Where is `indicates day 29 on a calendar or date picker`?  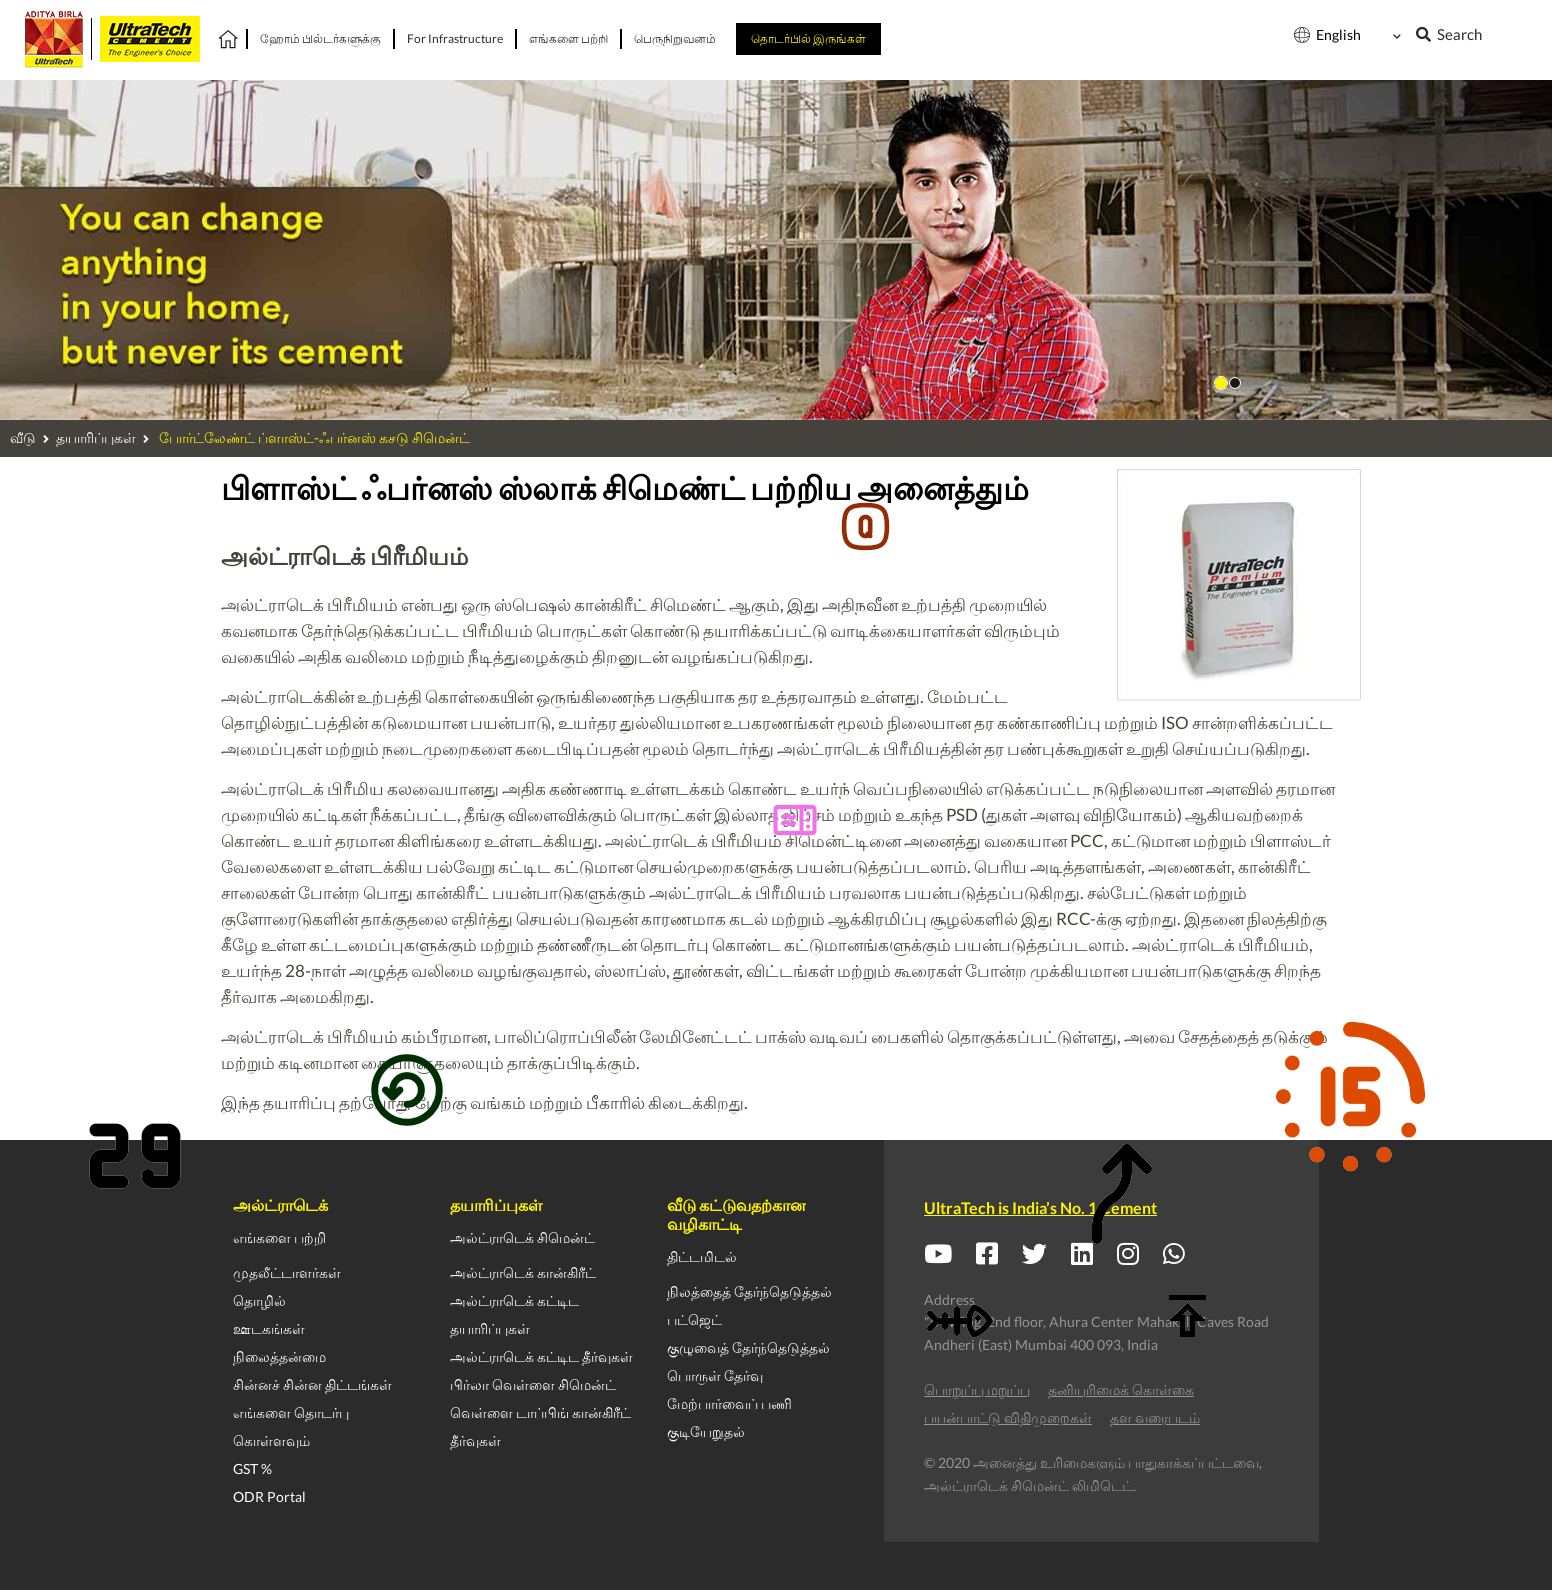 indicates day 29 on a calendar or date picker is located at coordinates (135, 1156).